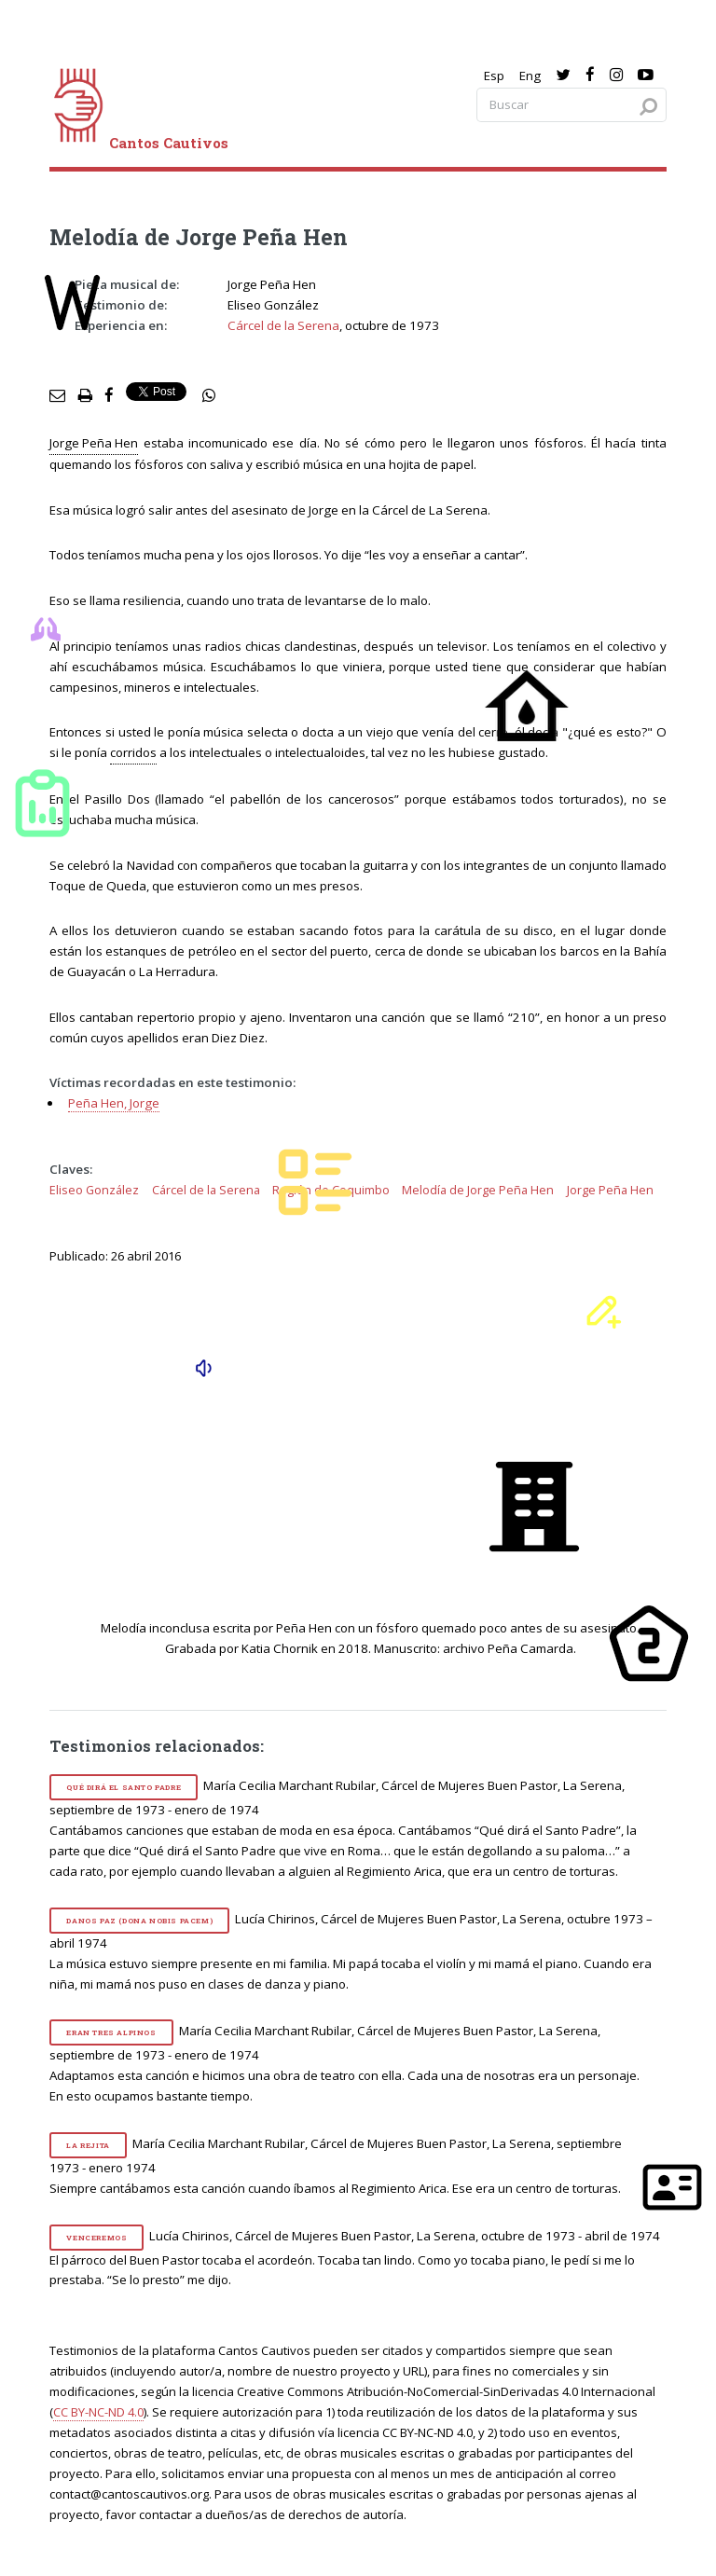  I want to click on adjust audio volume level, so click(205, 1368).